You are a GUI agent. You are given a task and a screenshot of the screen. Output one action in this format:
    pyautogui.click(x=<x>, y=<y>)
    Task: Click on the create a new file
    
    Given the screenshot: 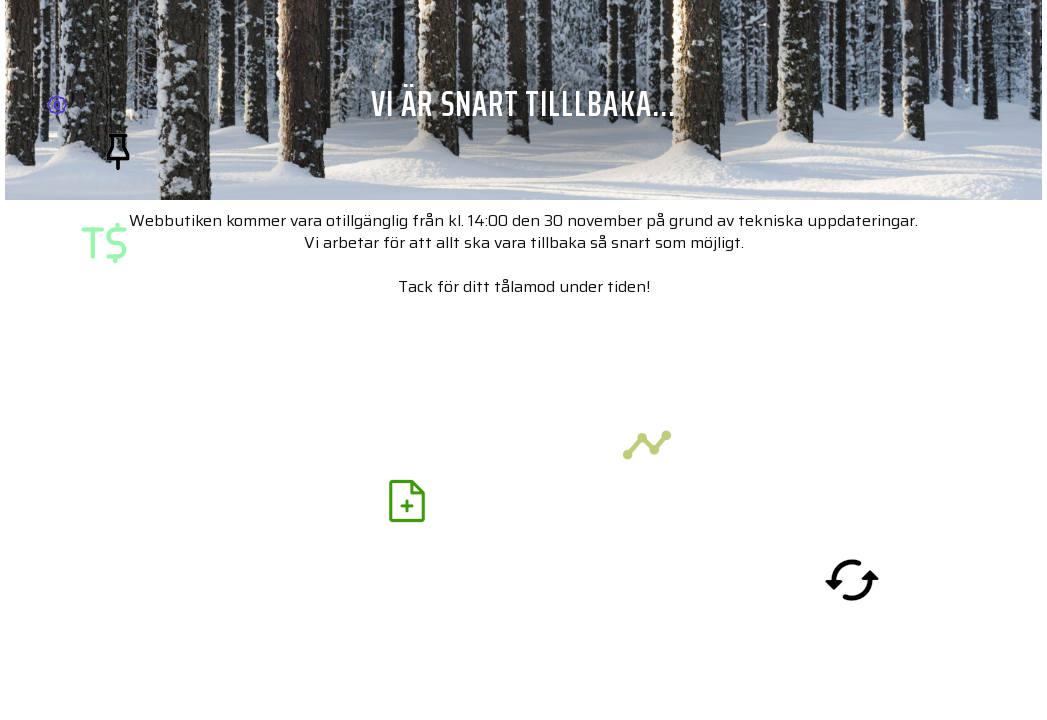 What is the action you would take?
    pyautogui.click(x=407, y=501)
    